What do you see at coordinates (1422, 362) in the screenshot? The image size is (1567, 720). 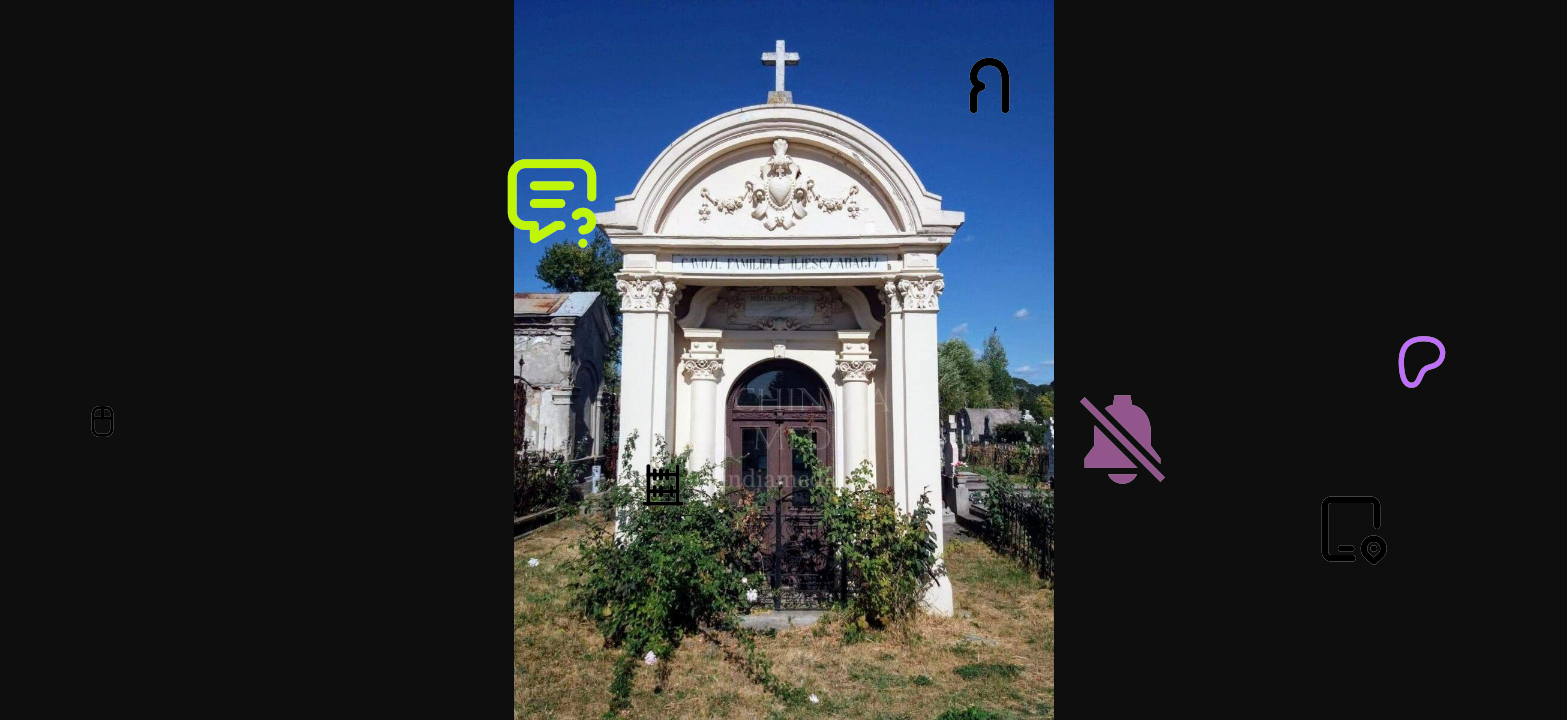 I see `visit patreon page` at bounding box center [1422, 362].